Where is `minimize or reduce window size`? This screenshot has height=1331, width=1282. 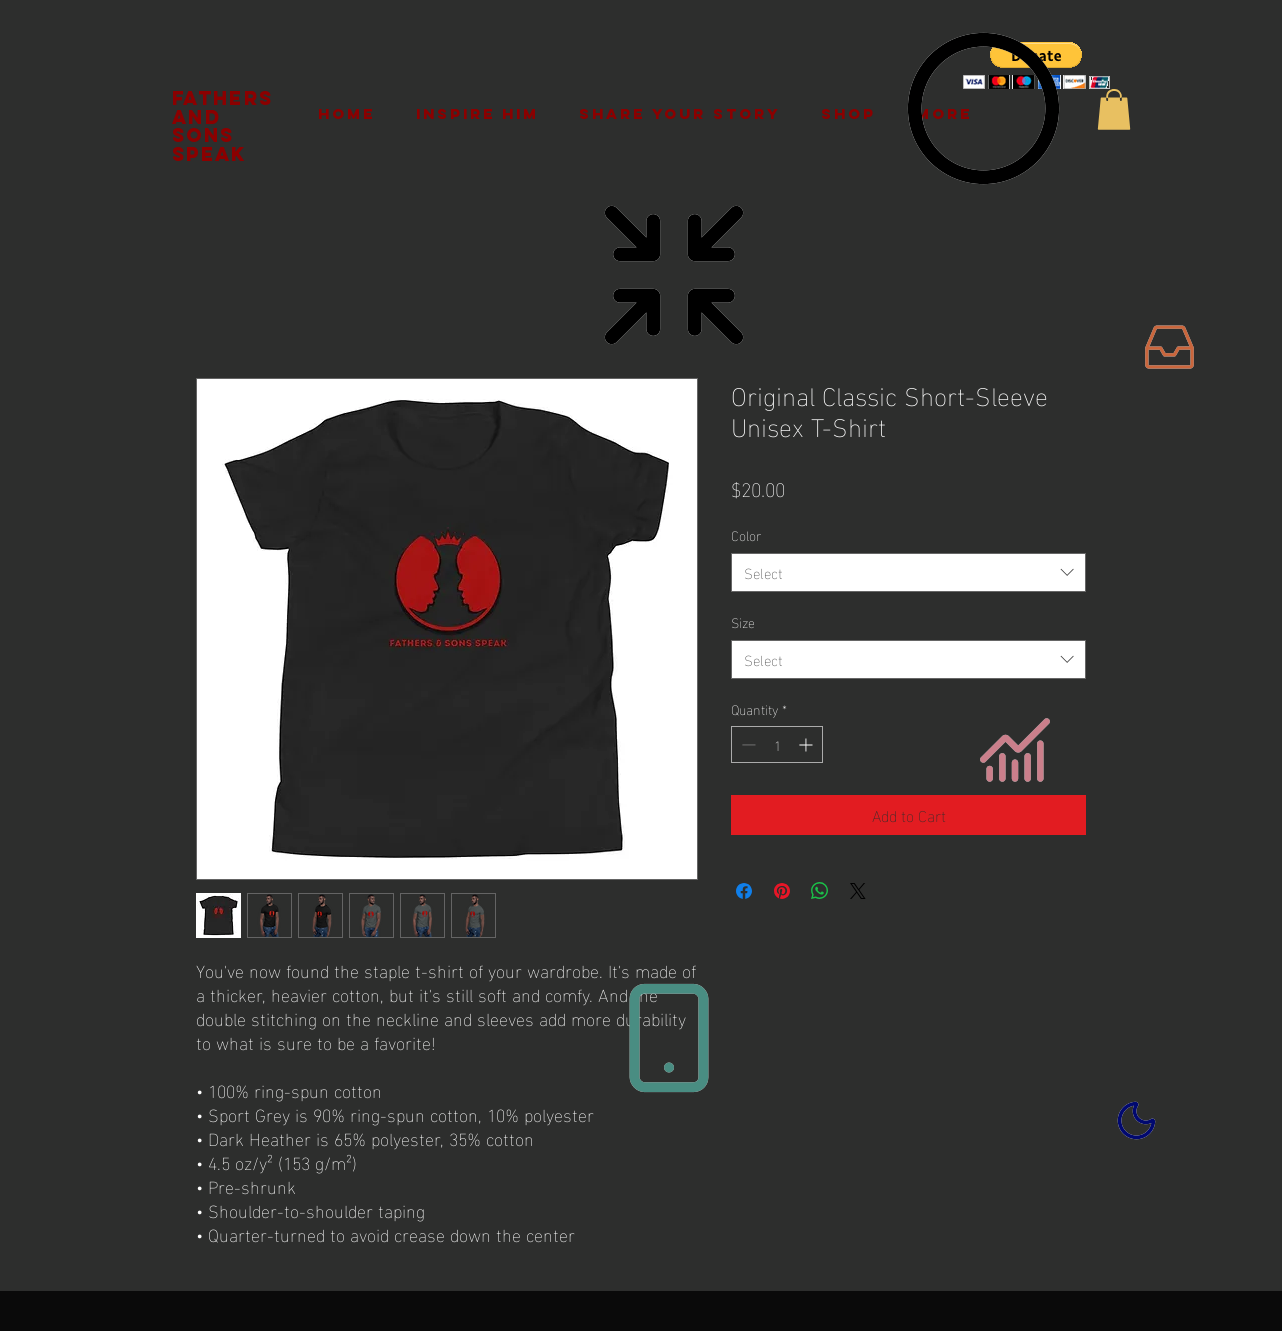 minimize or reduce window size is located at coordinates (674, 275).